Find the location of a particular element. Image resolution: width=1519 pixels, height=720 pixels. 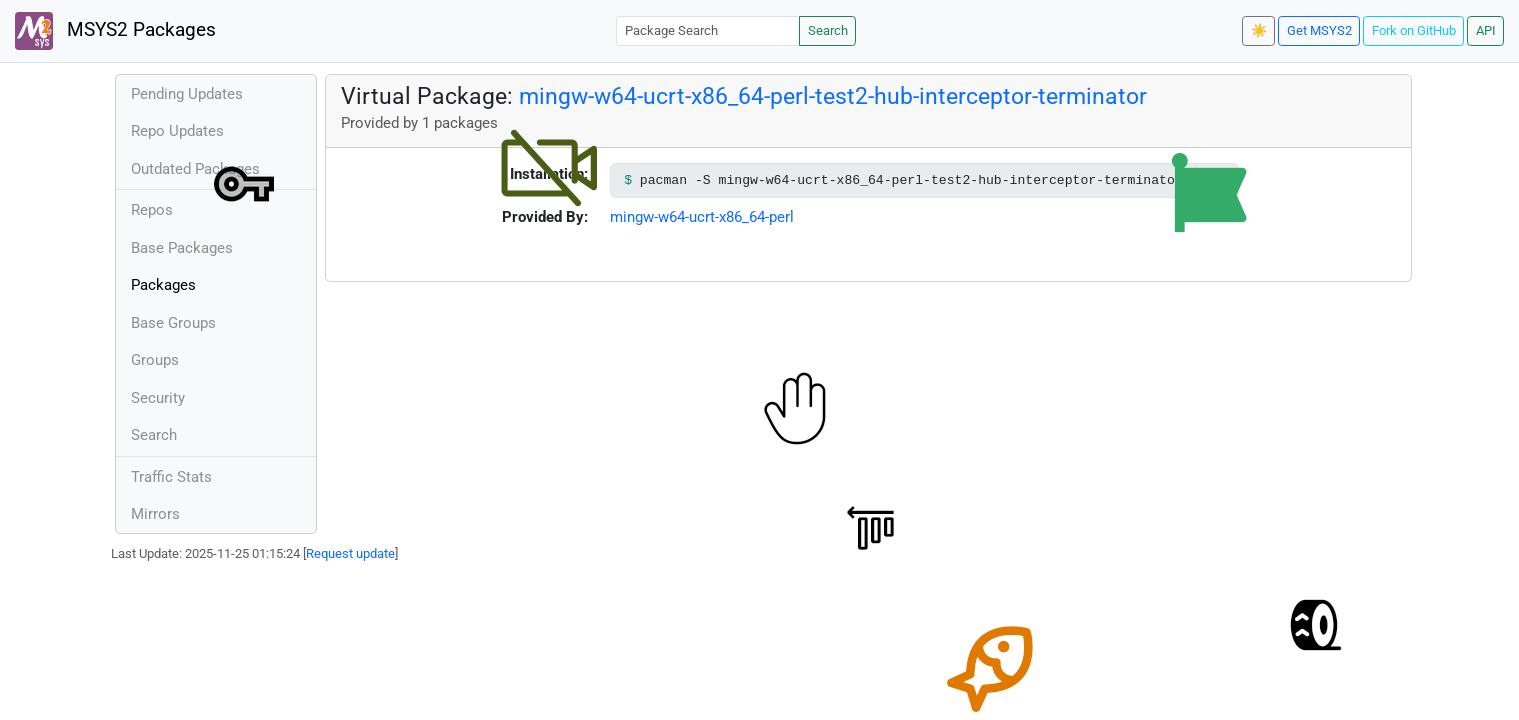

view graph data from right to left is located at coordinates (871, 527).